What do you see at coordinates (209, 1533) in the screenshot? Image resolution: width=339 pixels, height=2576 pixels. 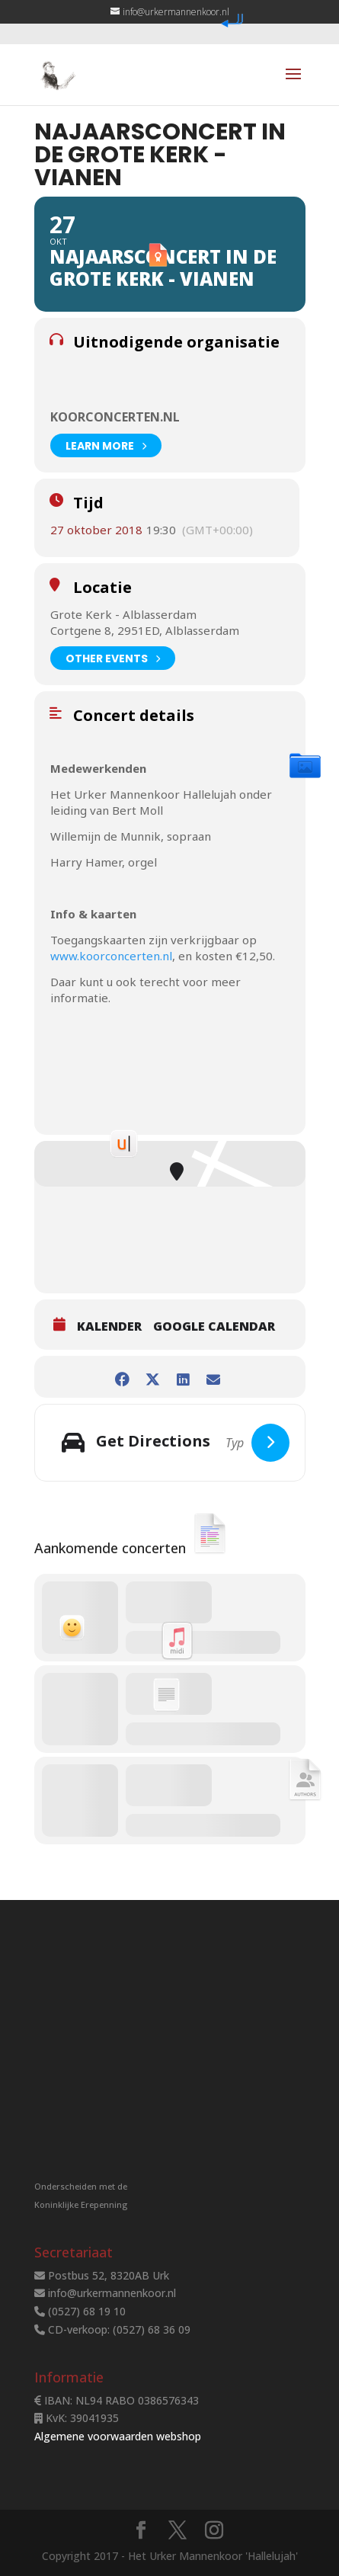 I see `a script or code file` at bounding box center [209, 1533].